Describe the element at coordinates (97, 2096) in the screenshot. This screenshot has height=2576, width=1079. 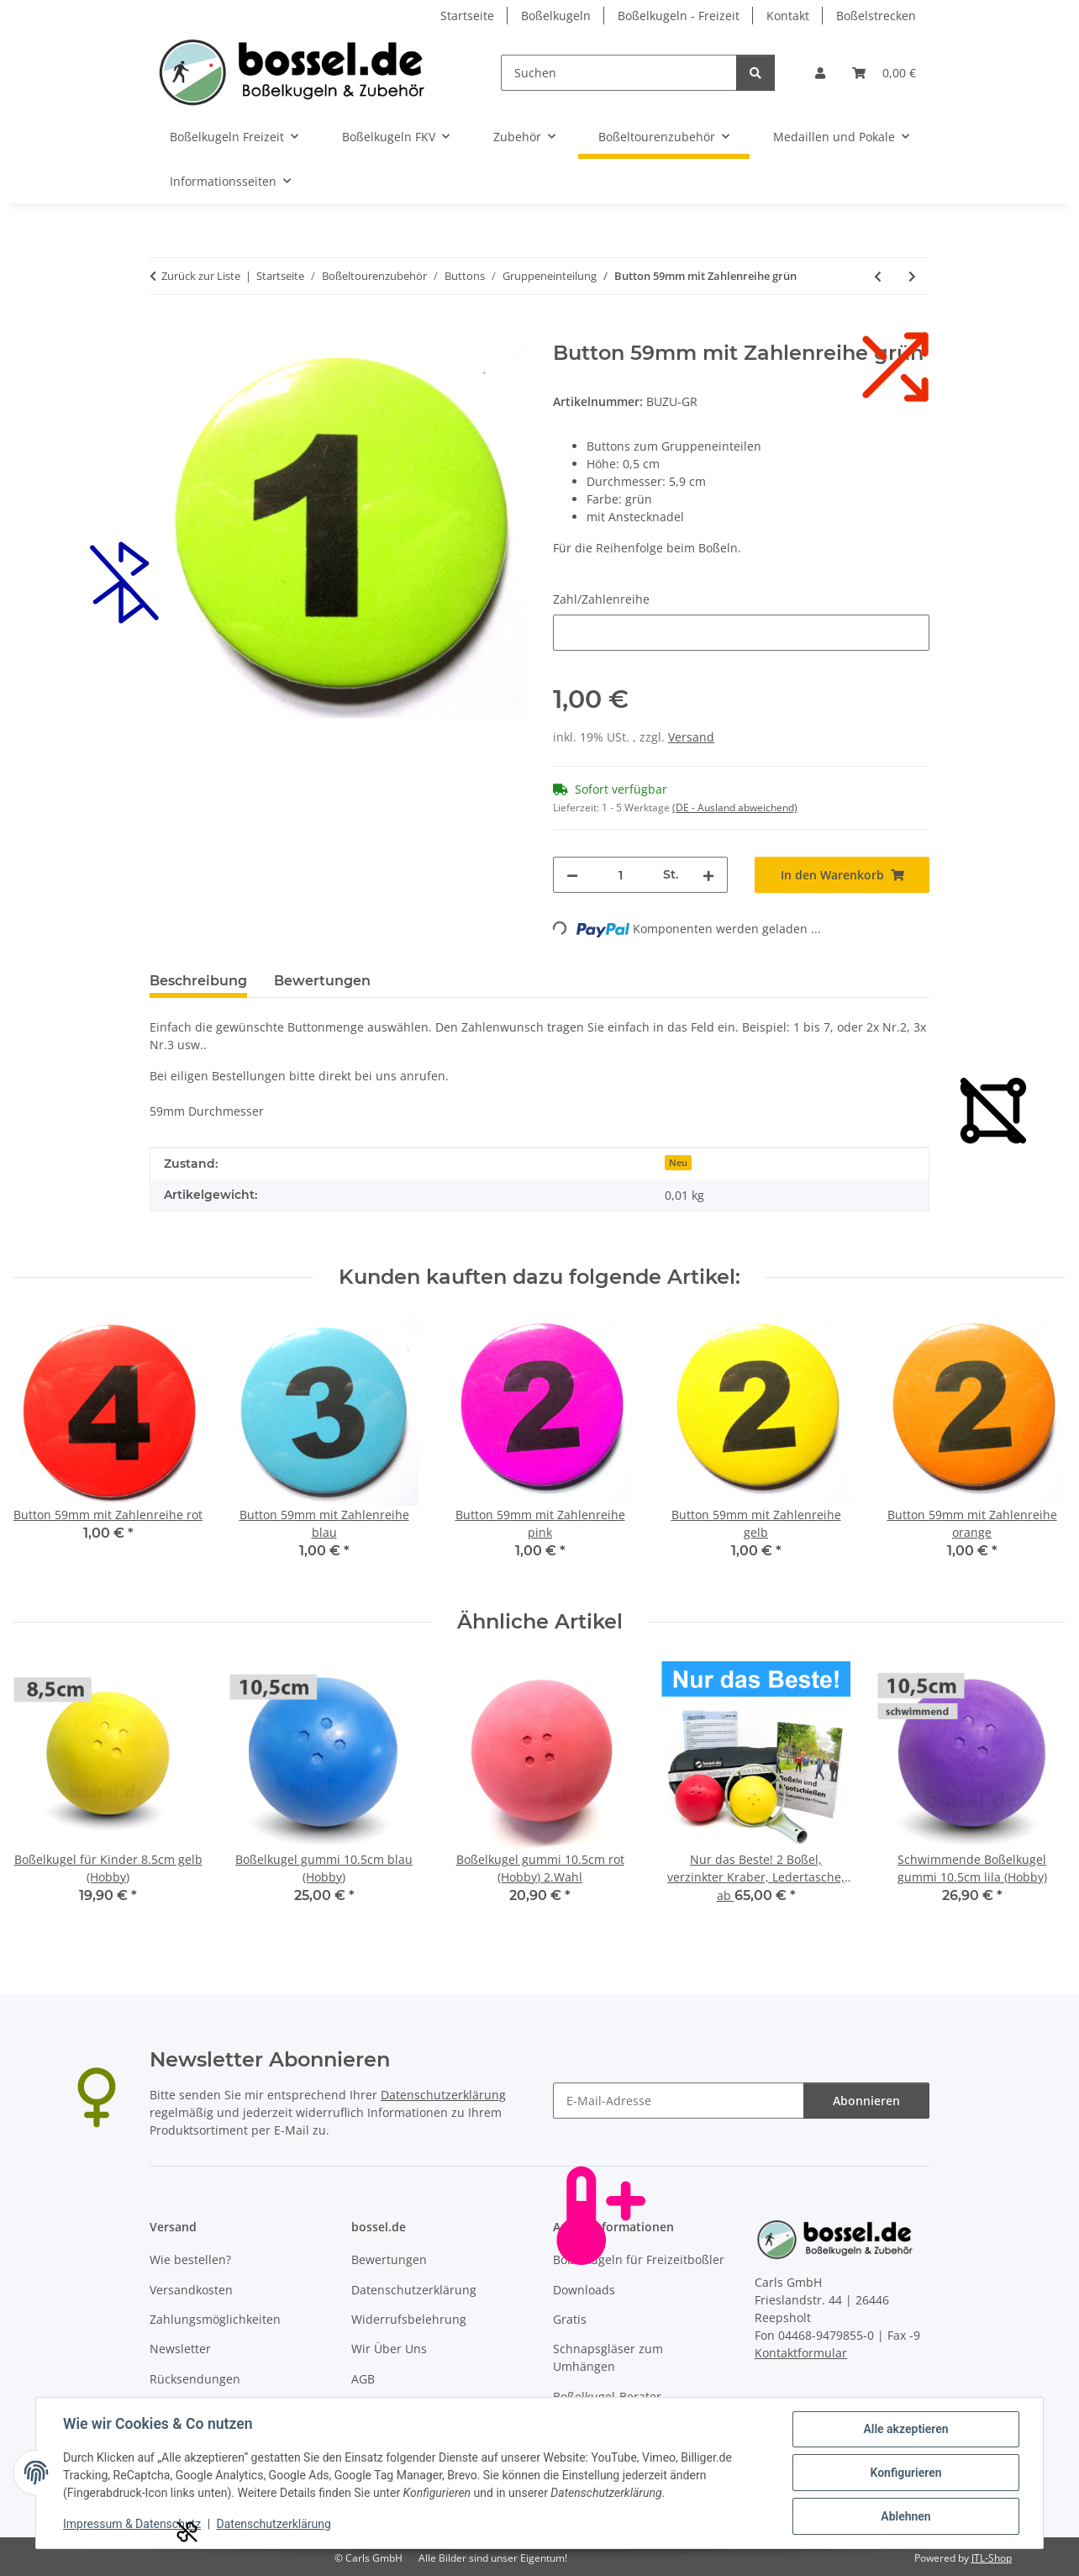
I see `indicates female gender option` at that location.